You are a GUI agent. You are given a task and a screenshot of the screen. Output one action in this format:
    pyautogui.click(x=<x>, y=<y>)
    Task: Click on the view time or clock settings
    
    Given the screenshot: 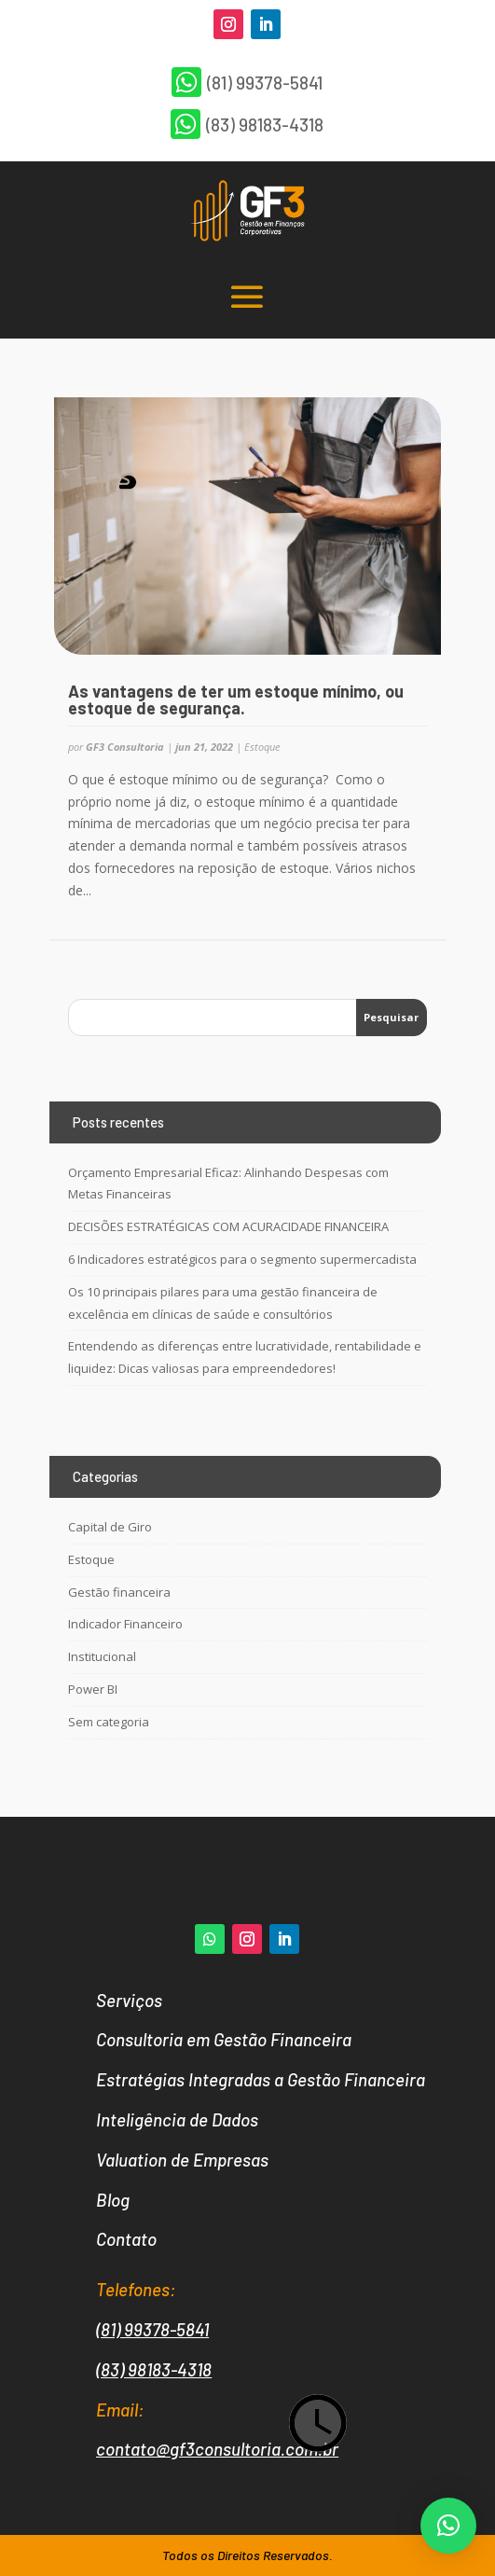 What is the action you would take?
    pyautogui.click(x=318, y=2423)
    